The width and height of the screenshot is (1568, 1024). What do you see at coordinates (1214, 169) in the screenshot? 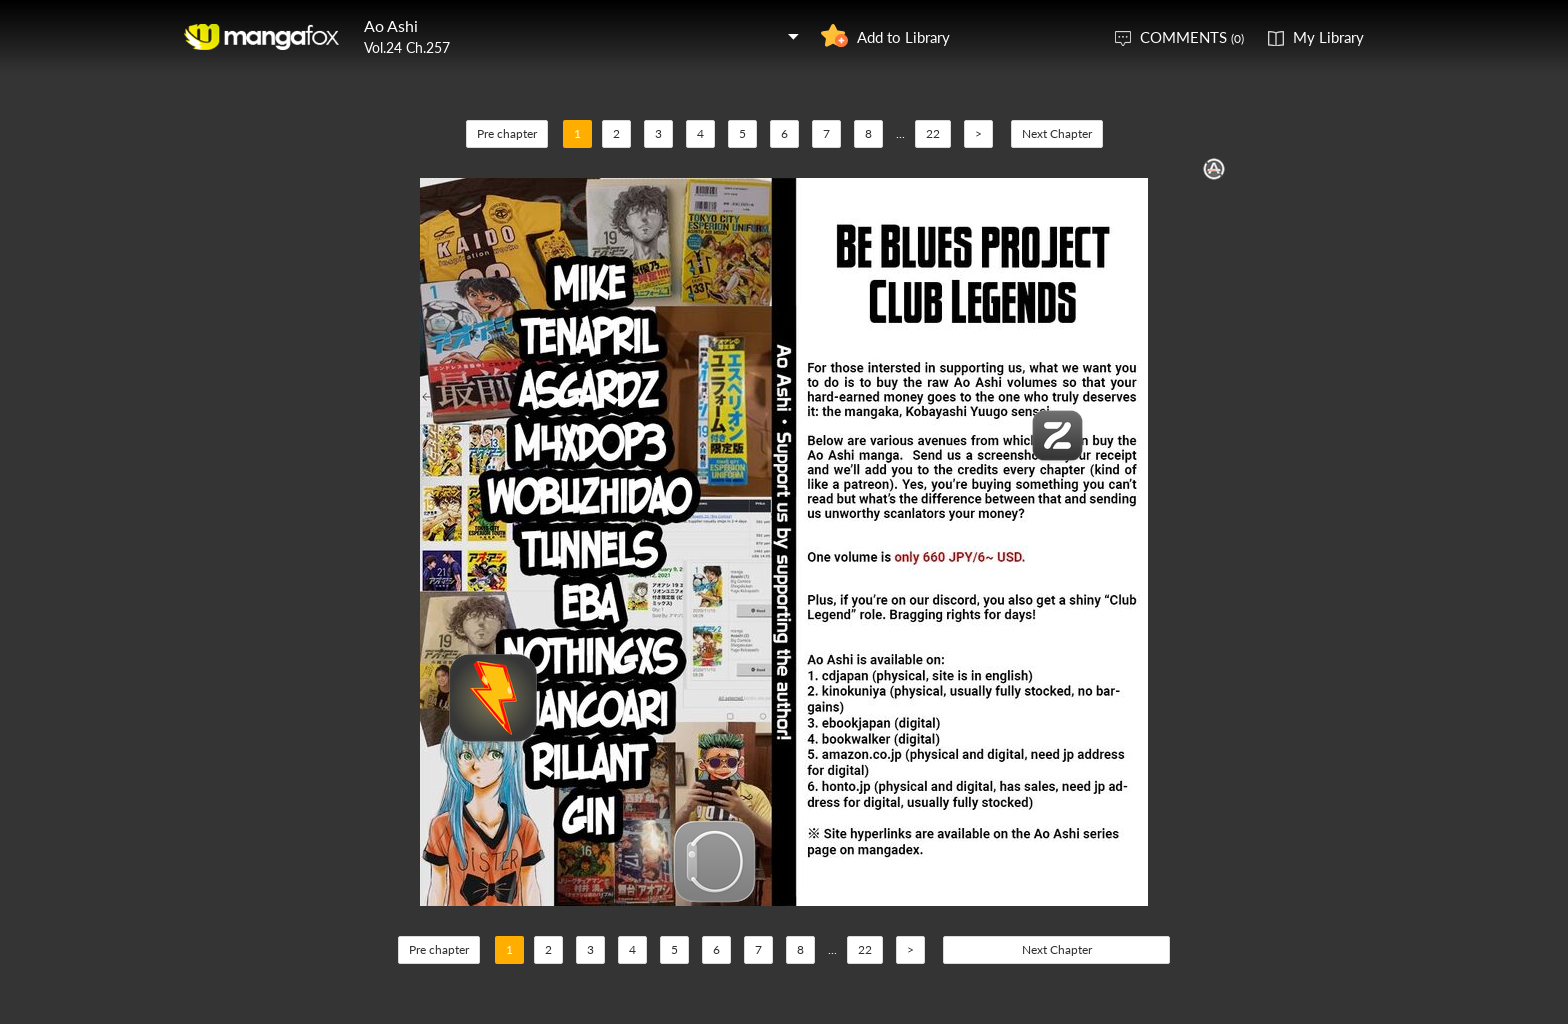
I see `open the system software update application` at bounding box center [1214, 169].